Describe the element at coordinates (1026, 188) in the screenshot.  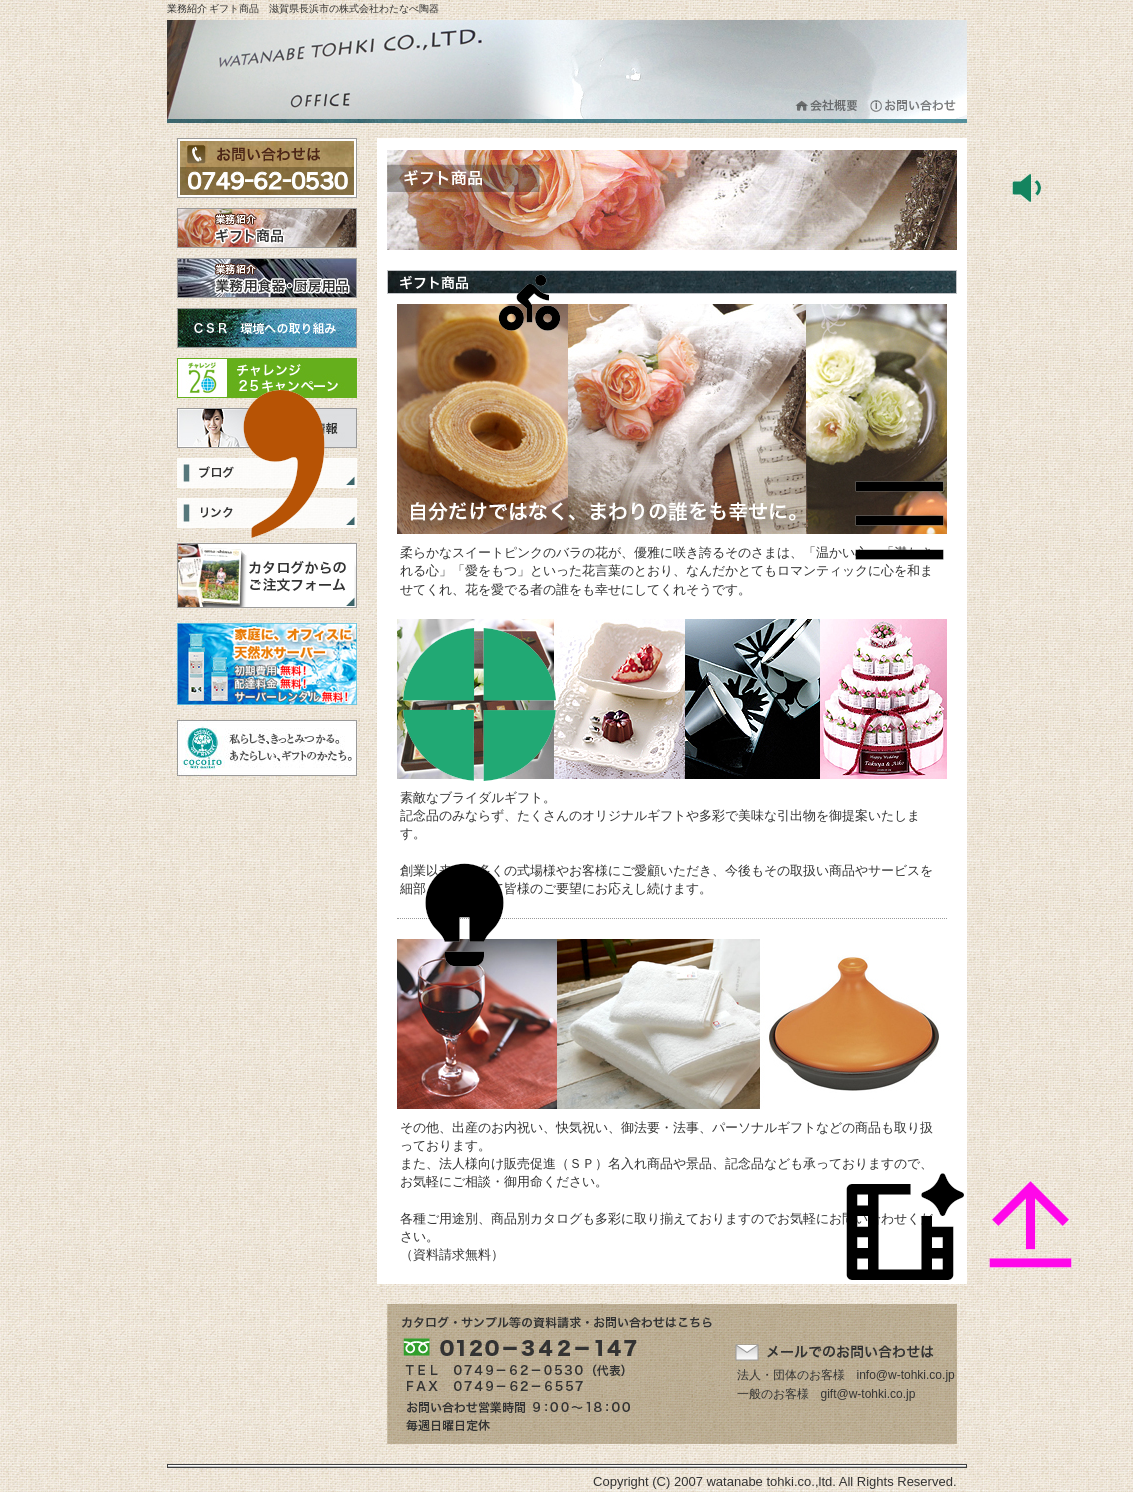
I see `decrease audio volume` at that location.